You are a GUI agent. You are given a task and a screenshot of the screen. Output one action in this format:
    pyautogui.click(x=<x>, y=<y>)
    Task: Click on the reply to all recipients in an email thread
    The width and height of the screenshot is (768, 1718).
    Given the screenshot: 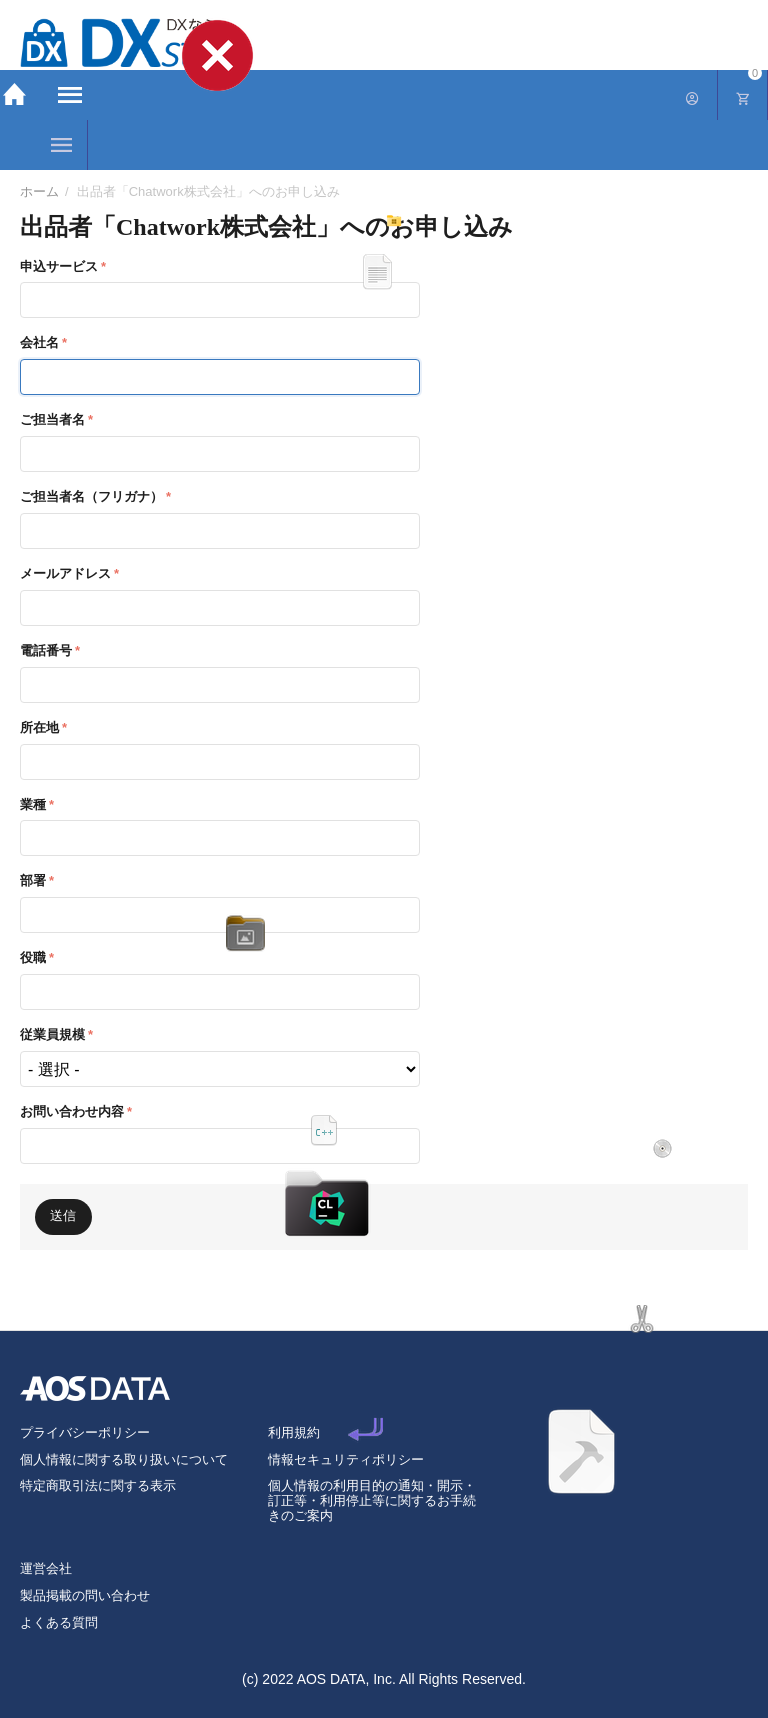 What is the action you would take?
    pyautogui.click(x=365, y=1427)
    